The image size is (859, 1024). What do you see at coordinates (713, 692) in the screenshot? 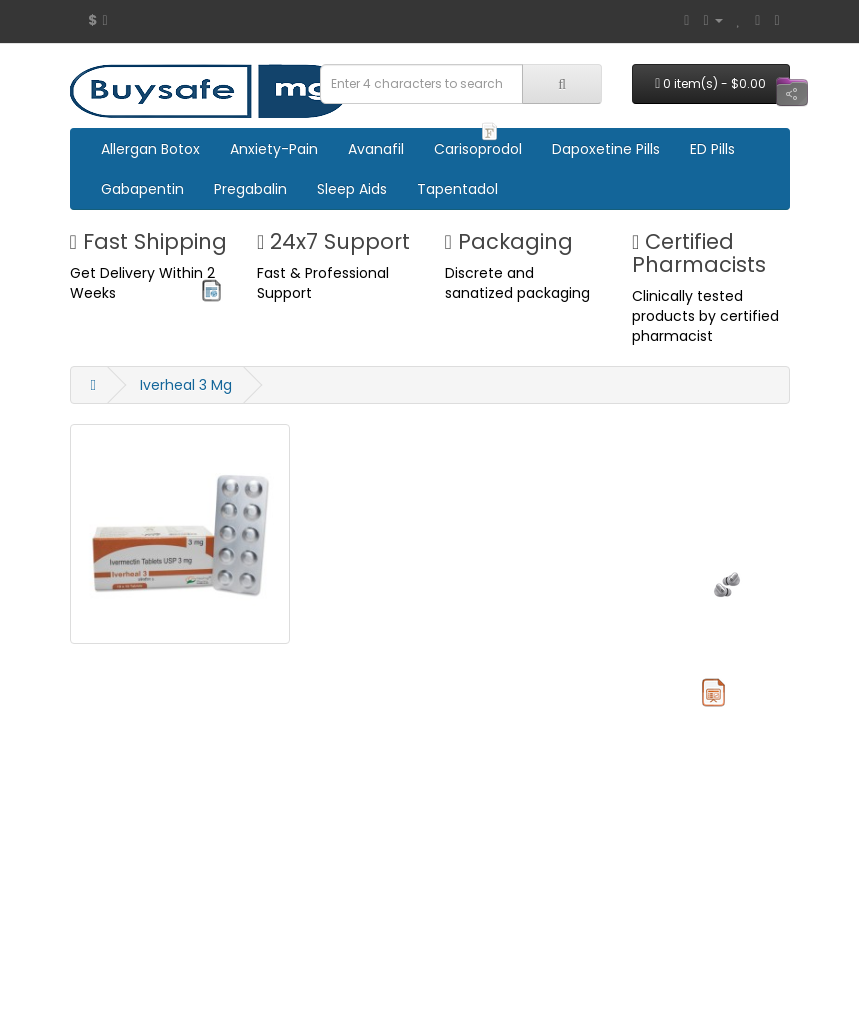
I see `libreoffice impress presentation template file` at bounding box center [713, 692].